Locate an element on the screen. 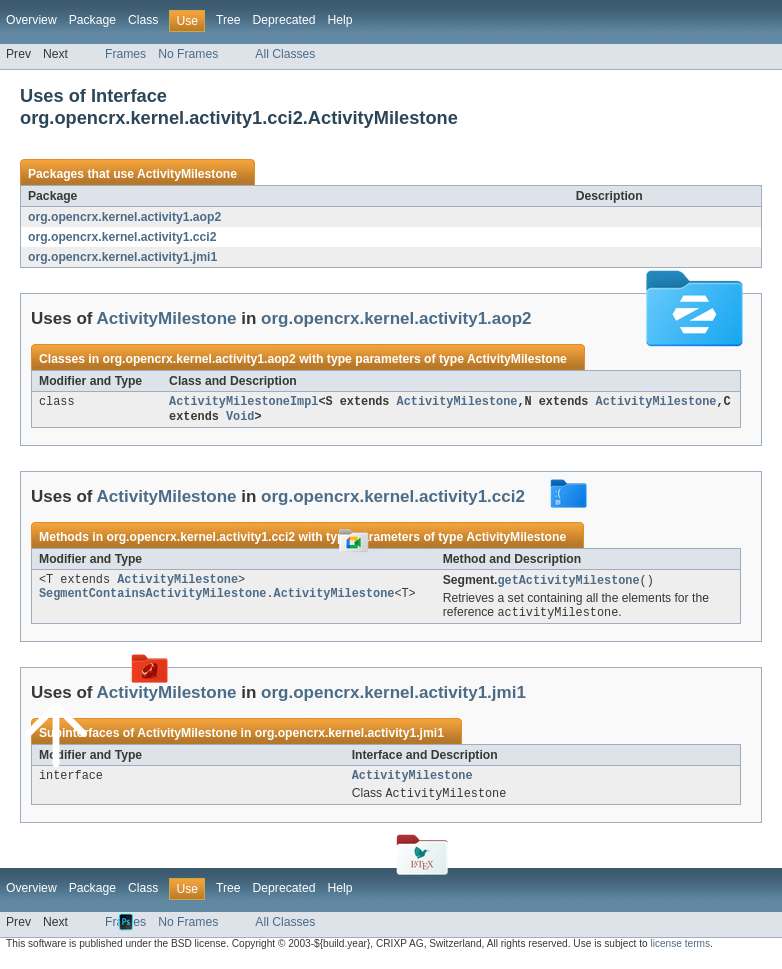 The image size is (782, 969). folder containing ruby programming files is located at coordinates (149, 669).